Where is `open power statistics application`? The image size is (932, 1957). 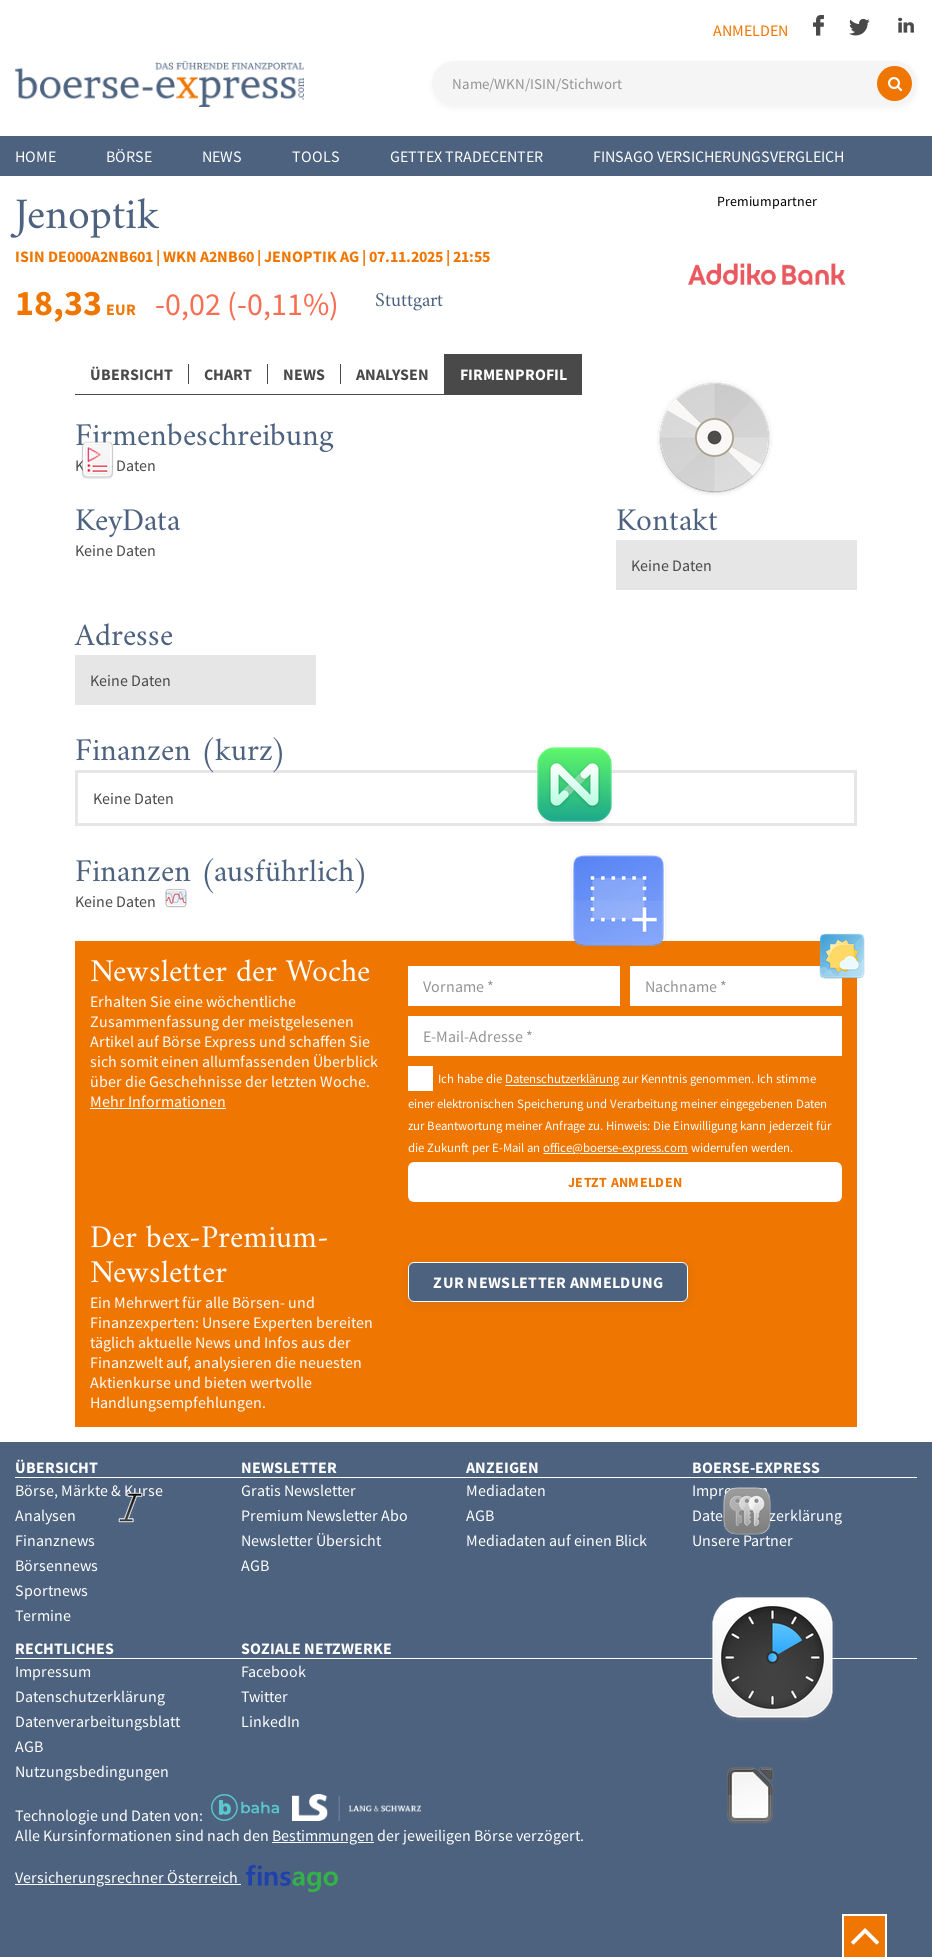 open power statistics application is located at coordinates (176, 898).